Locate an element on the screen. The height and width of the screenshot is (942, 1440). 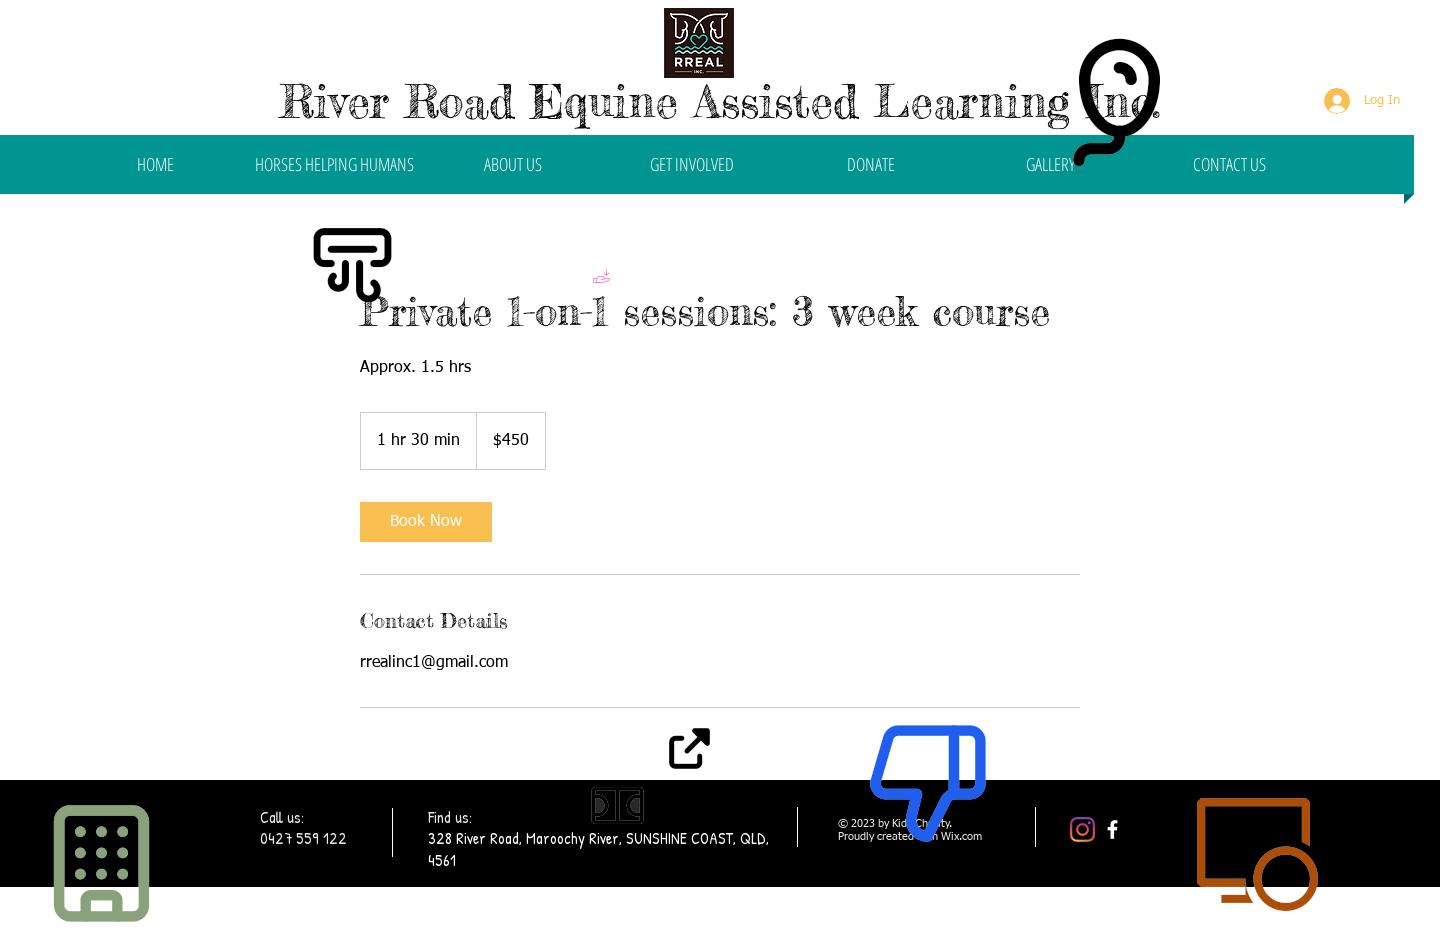
adjust air conditioning or ventilation settings is located at coordinates (352, 263).